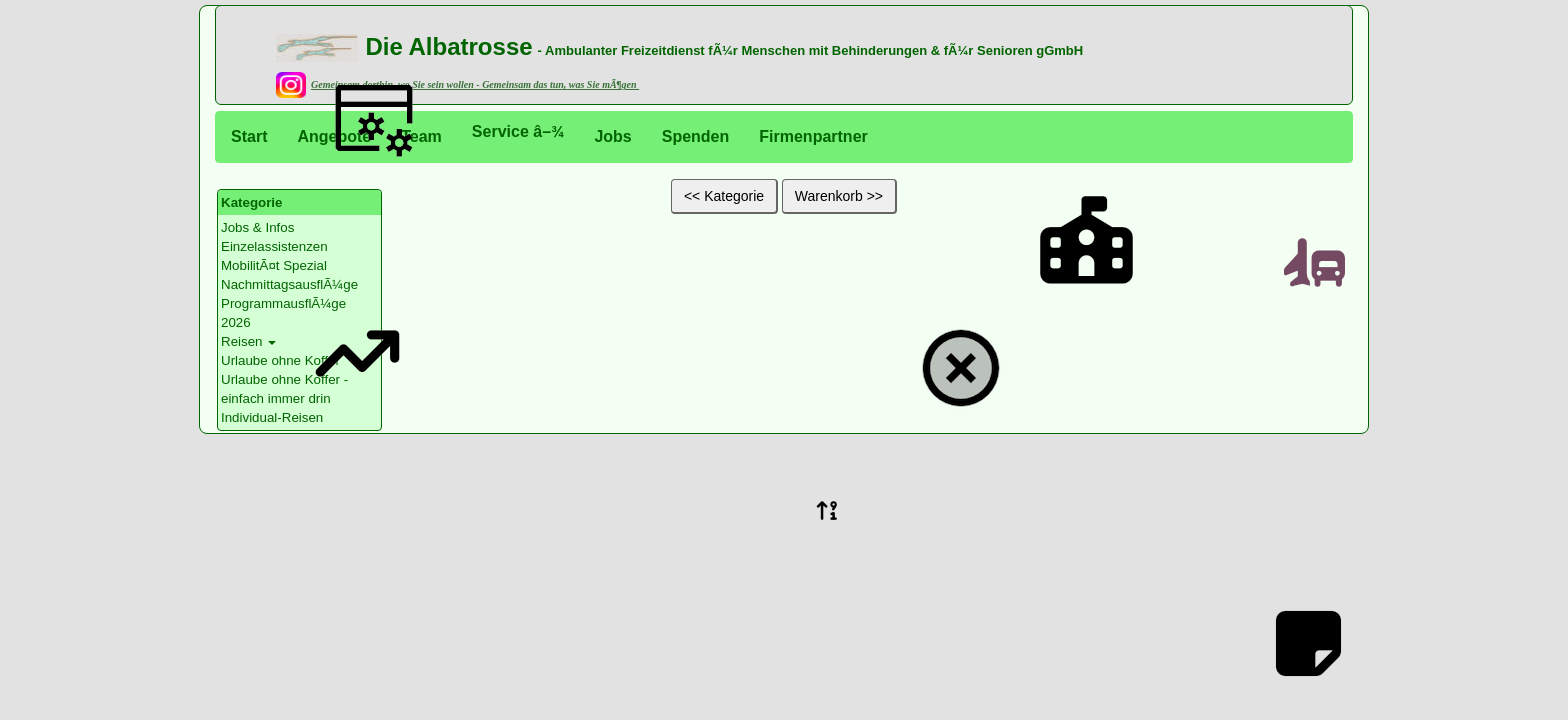 This screenshot has width=1568, height=720. What do you see at coordinates (827, 510) in the screenshot?
I see `sort numbers in descending order (9 to 1)` at bounding box center [827, 510].